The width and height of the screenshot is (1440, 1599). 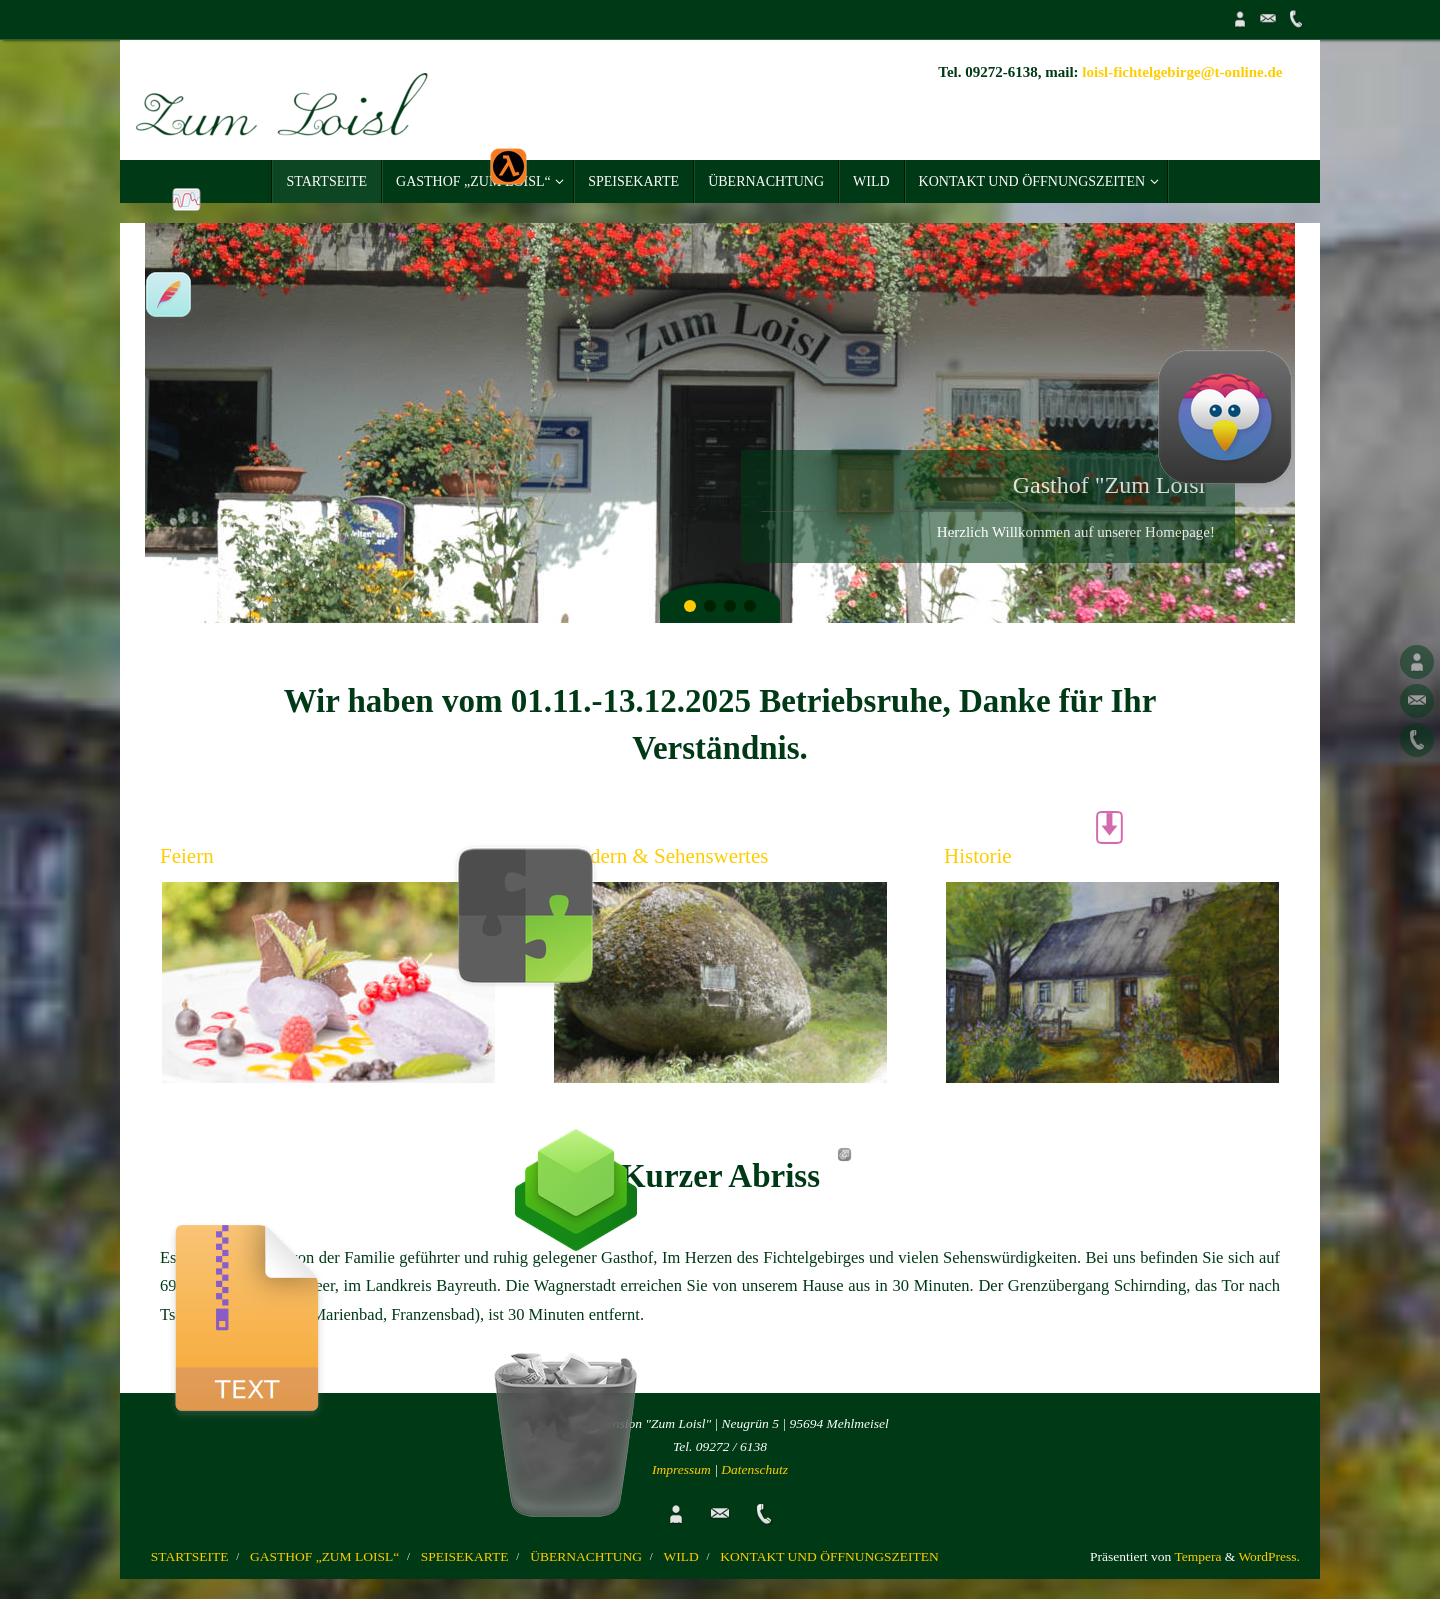 I want to click on download a file or application, so click(x=1110, y=827).